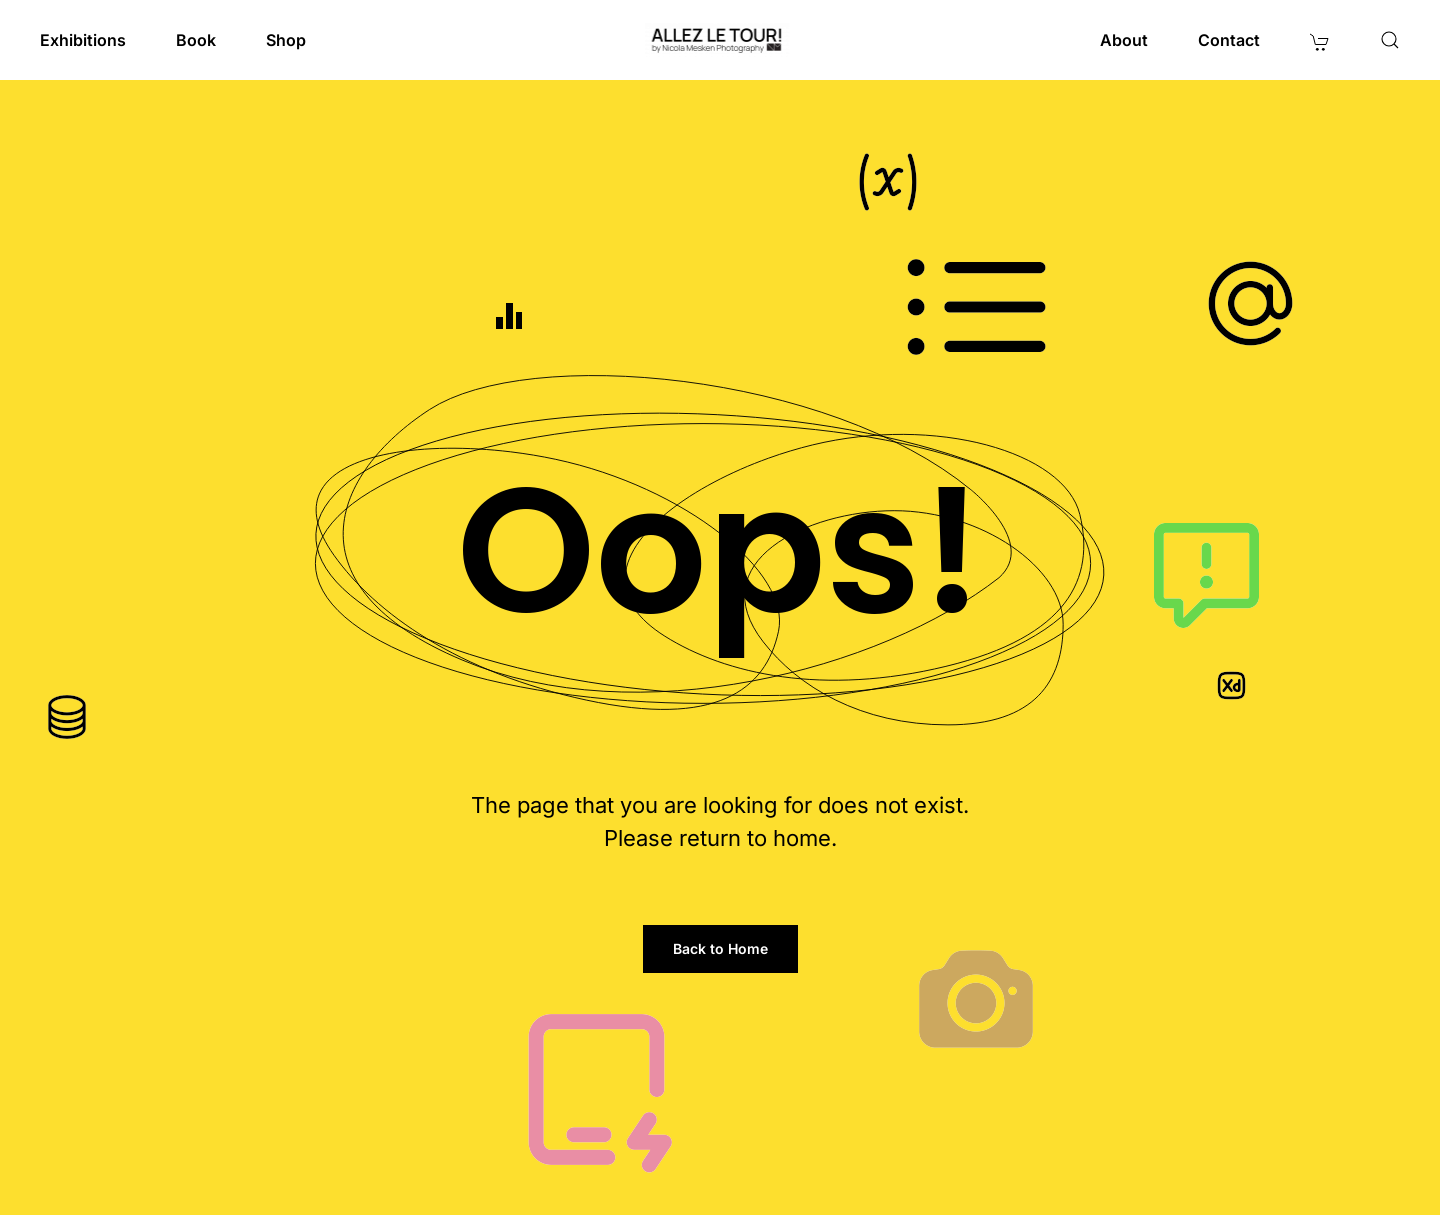 This screenshot has width=1440, height=1215. What do you see at coordinates (1206, 575) in the screenshot?
I see `report an issue or problem` at bounding box center [1206, 575].